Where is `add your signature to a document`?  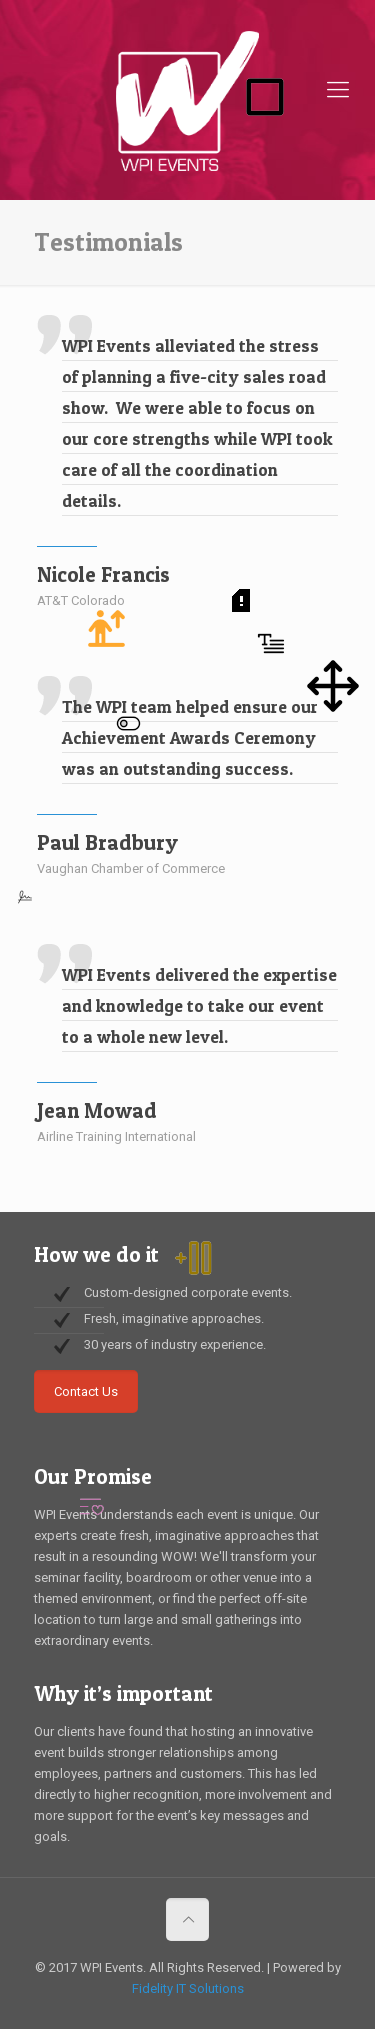
add your signature to a document is located at coordinates (25, 897).